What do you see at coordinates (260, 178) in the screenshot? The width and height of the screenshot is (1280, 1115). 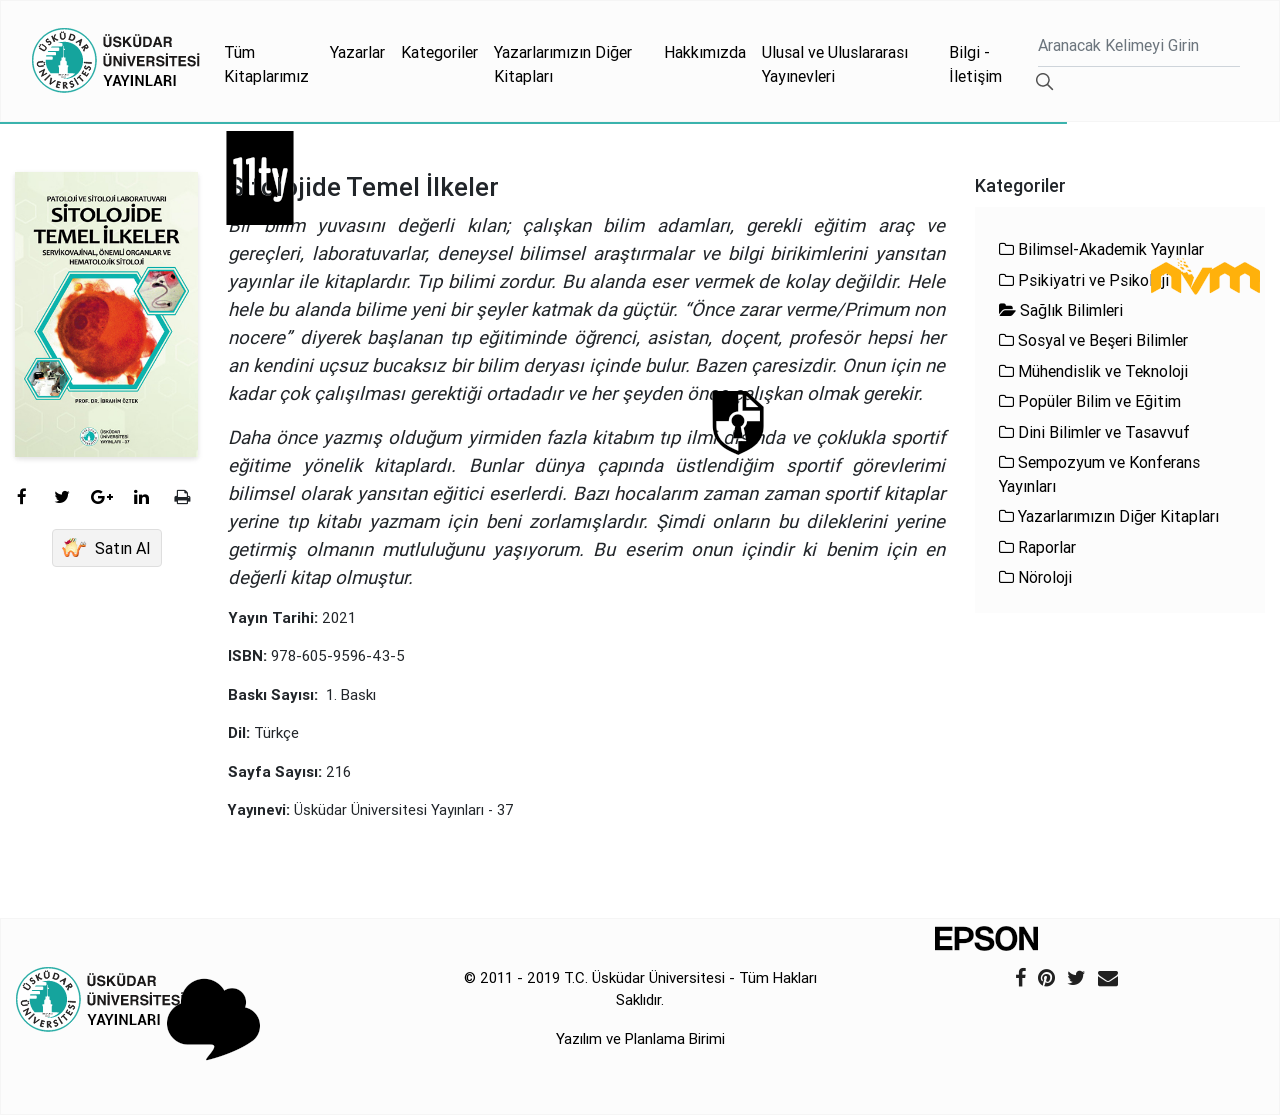 I see `eleventy (11ty) static site generator logo` at bounding box center [260, 178].